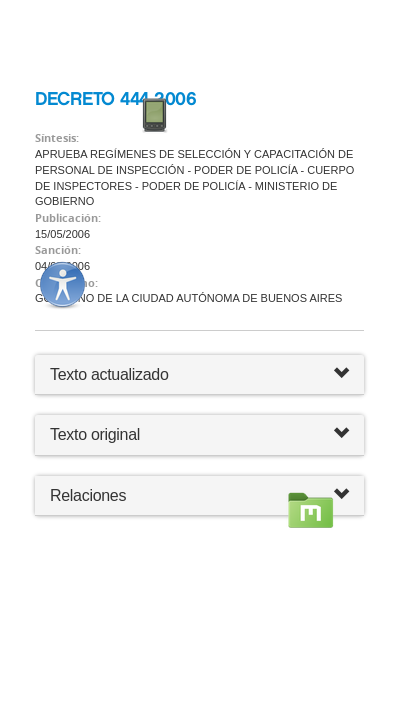  Describe the element at coordinates (154, 115) in the screenshot. I see `access PDA or handheld device settings` at that location.